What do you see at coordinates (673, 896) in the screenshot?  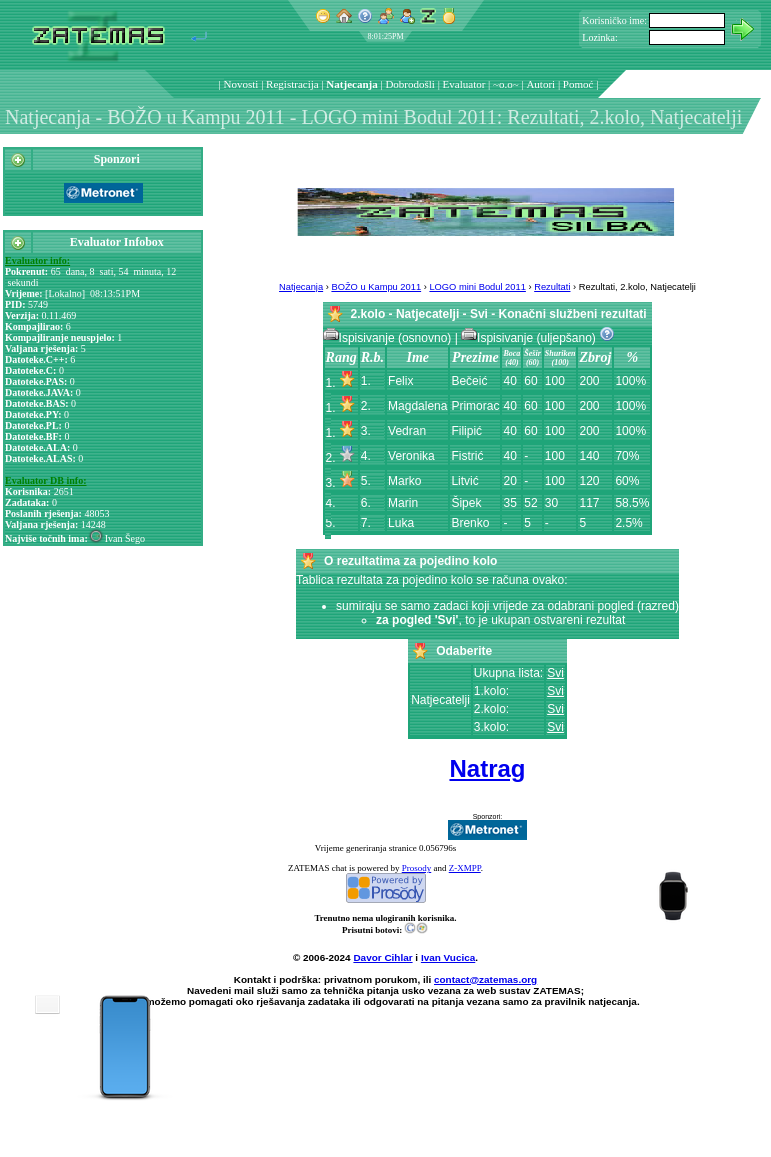 I see `apple watch series 7 device icon` at bounding box center [673, 896].